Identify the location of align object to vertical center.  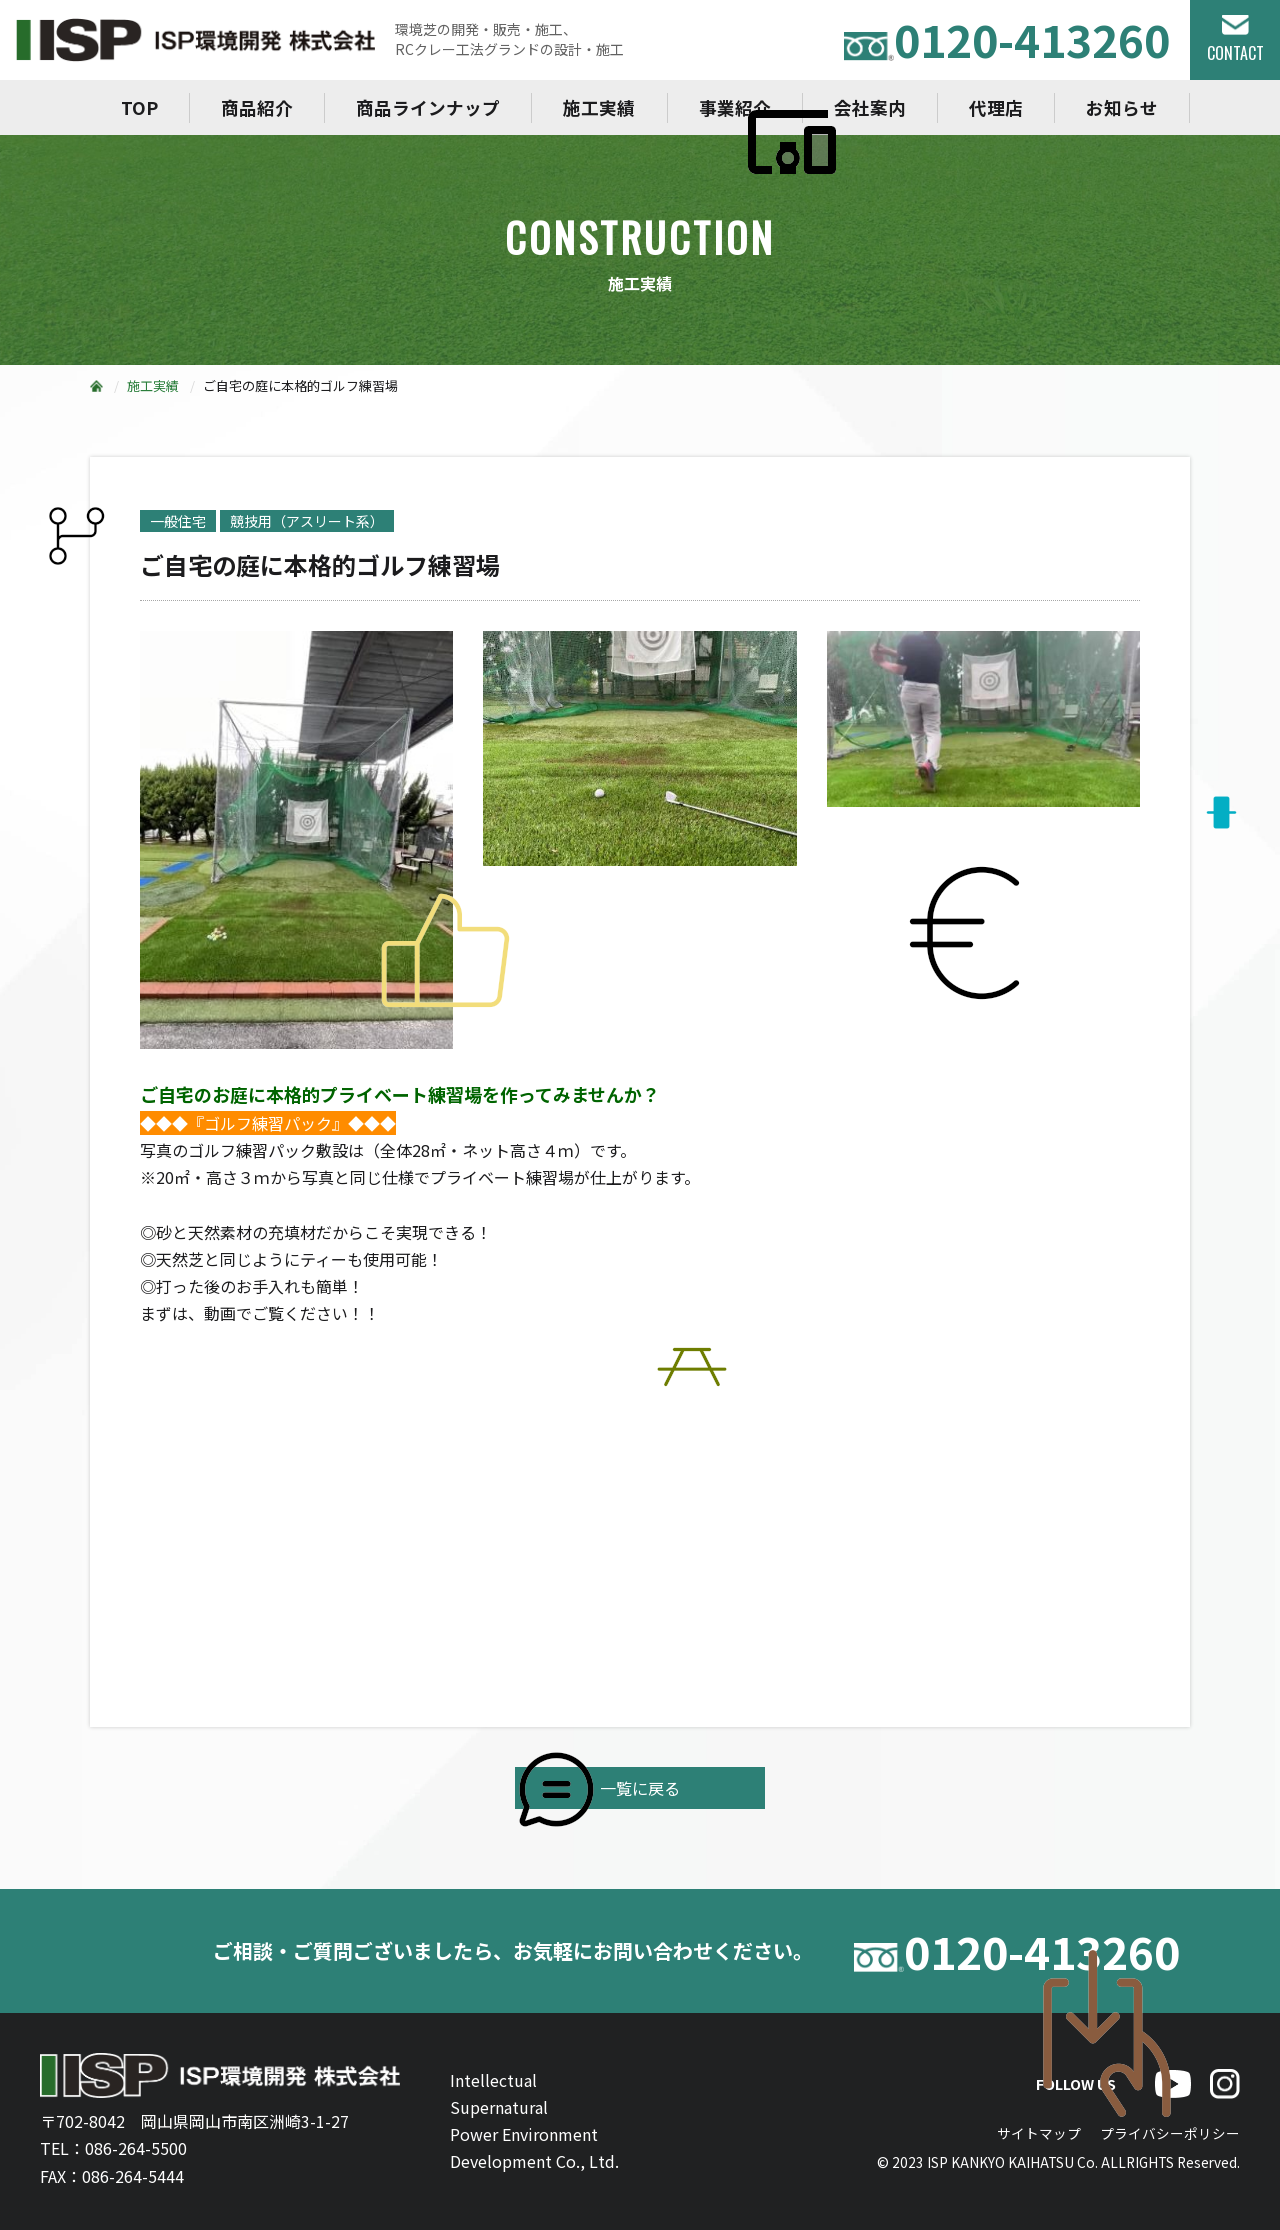
(1221, 812).